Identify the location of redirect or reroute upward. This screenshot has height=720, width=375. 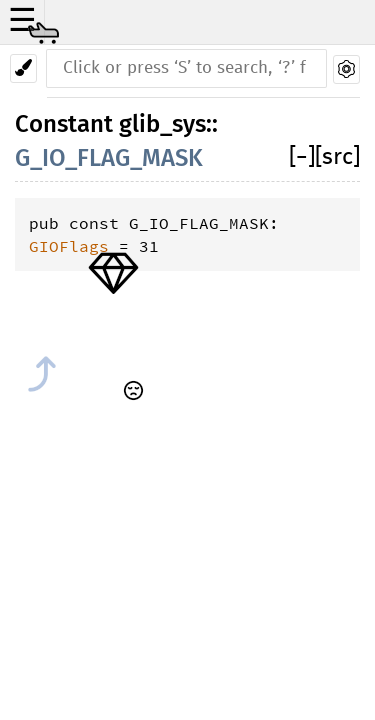
(42, 374).